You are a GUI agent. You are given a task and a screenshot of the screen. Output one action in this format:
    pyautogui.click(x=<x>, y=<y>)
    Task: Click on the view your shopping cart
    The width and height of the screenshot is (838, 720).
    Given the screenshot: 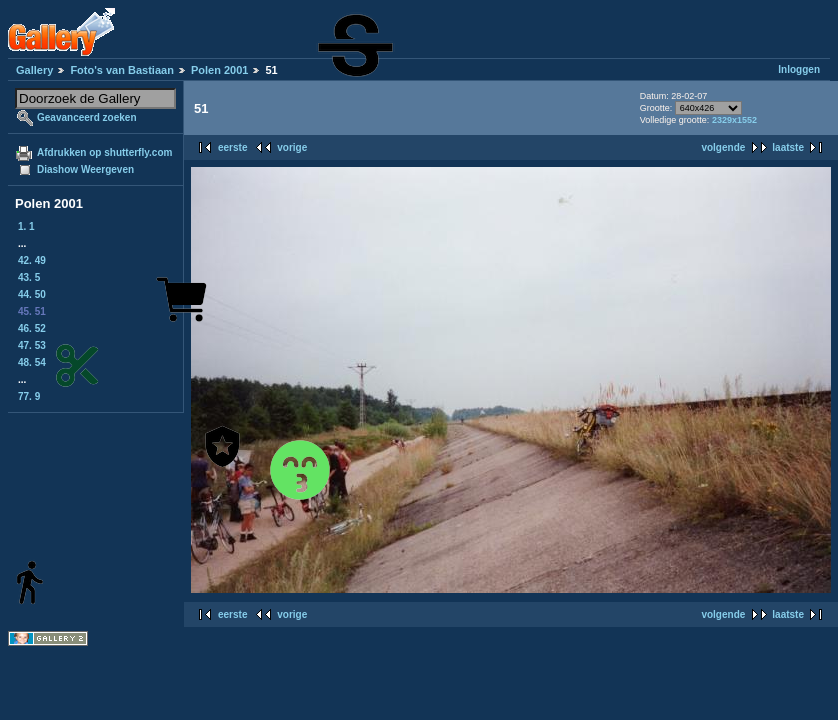 What is the action you would take?
    pyautogui.click(x=182, y=299)
    